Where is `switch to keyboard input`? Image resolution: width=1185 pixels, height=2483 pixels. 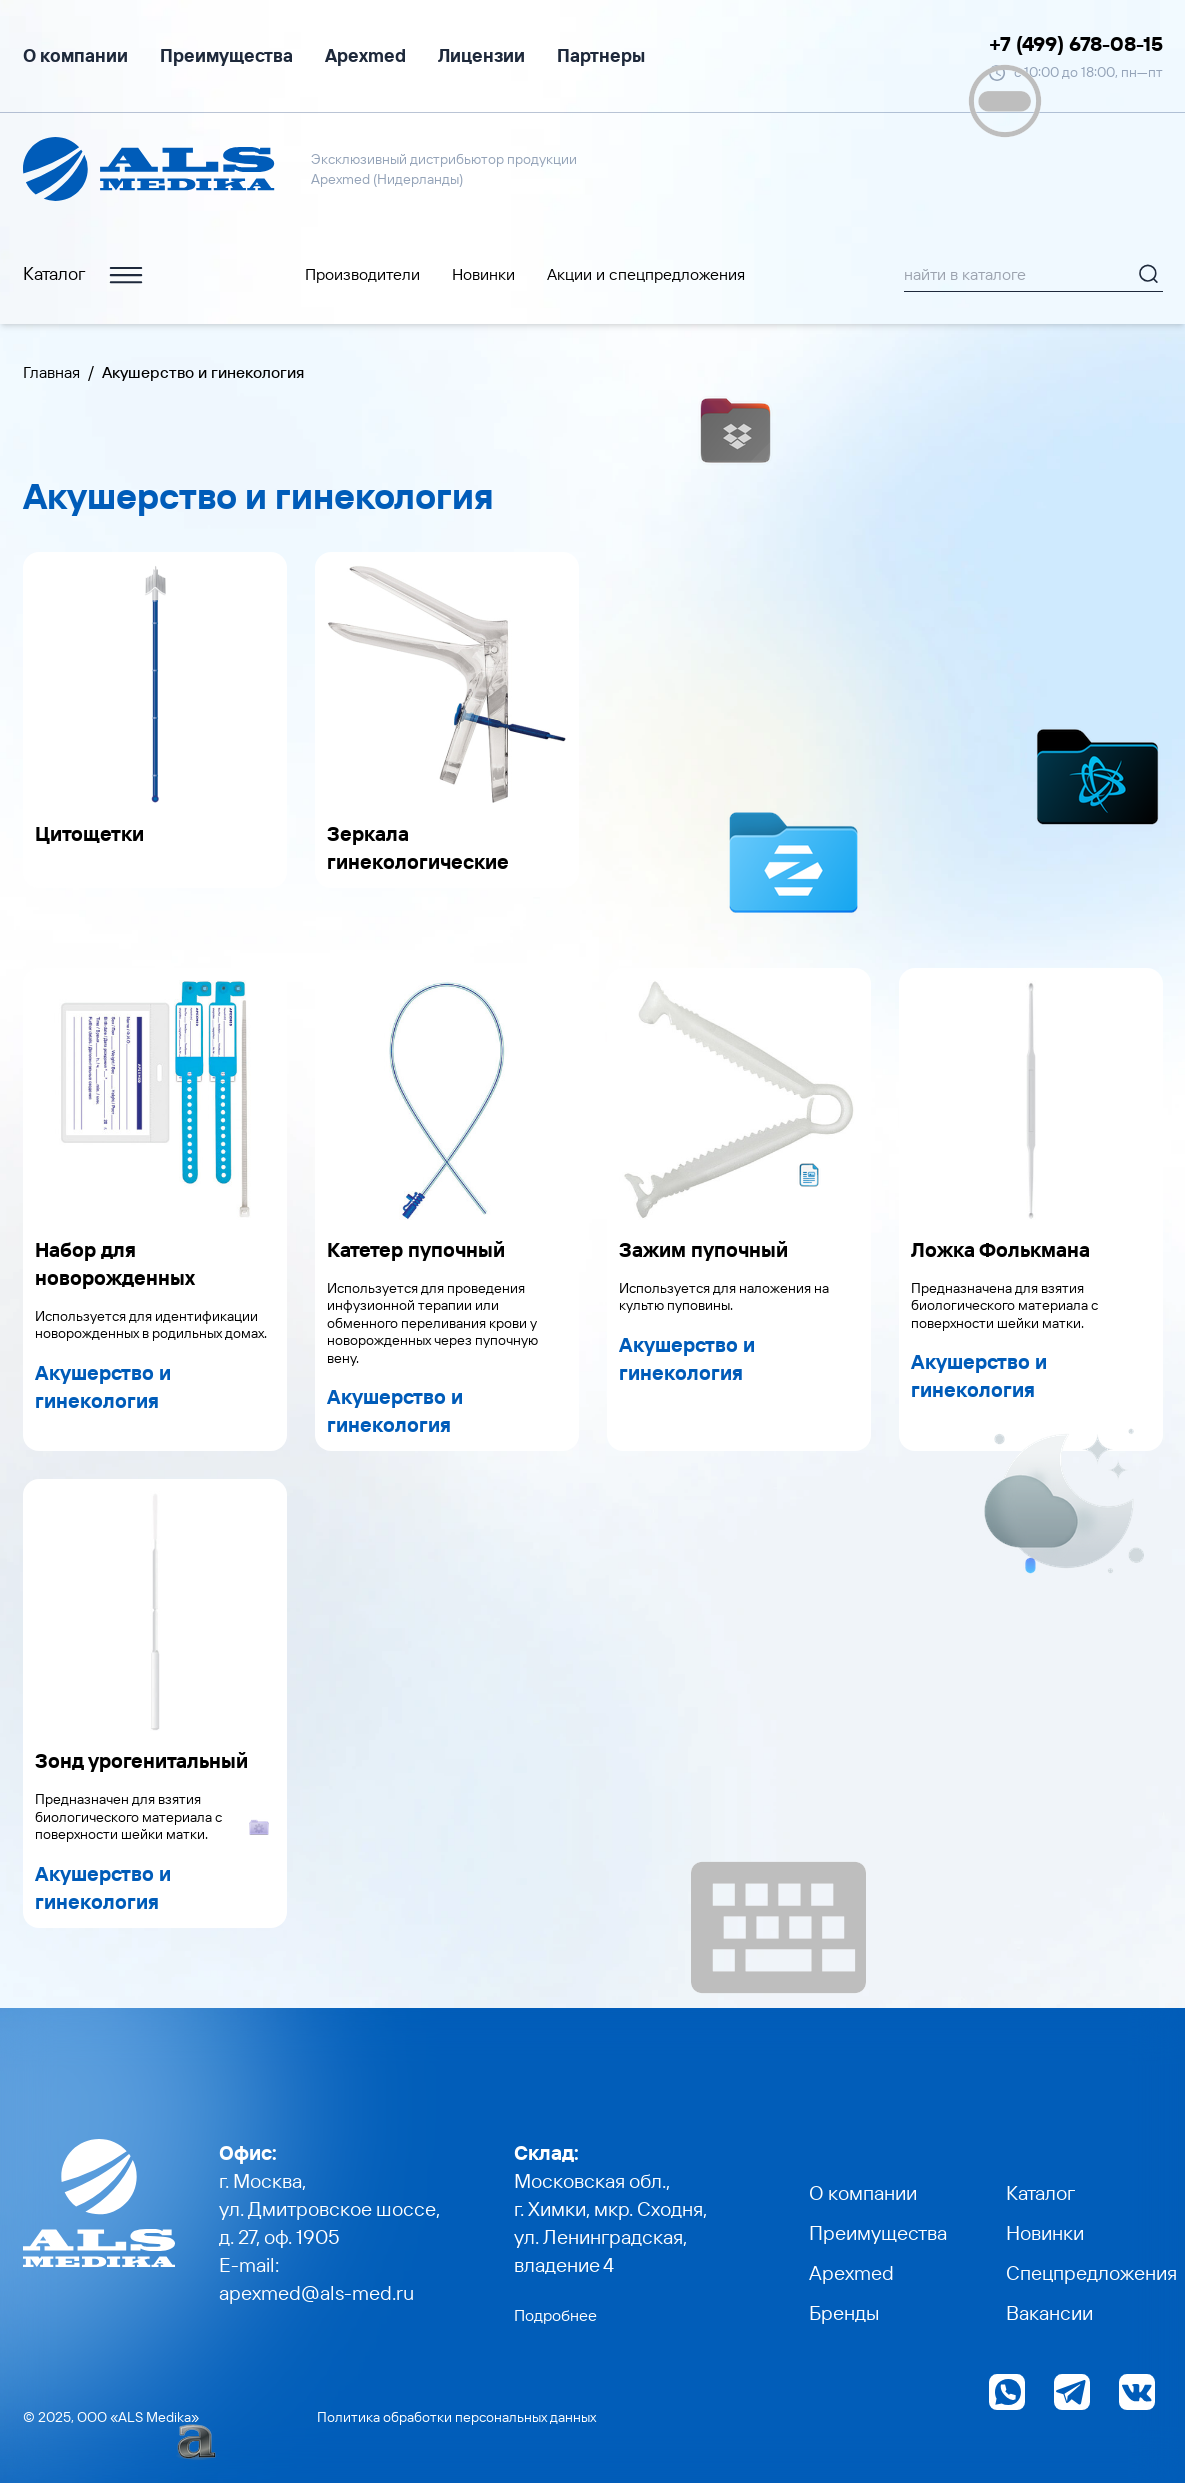
switch to keyboard input is located at coordinates (778, 1927).